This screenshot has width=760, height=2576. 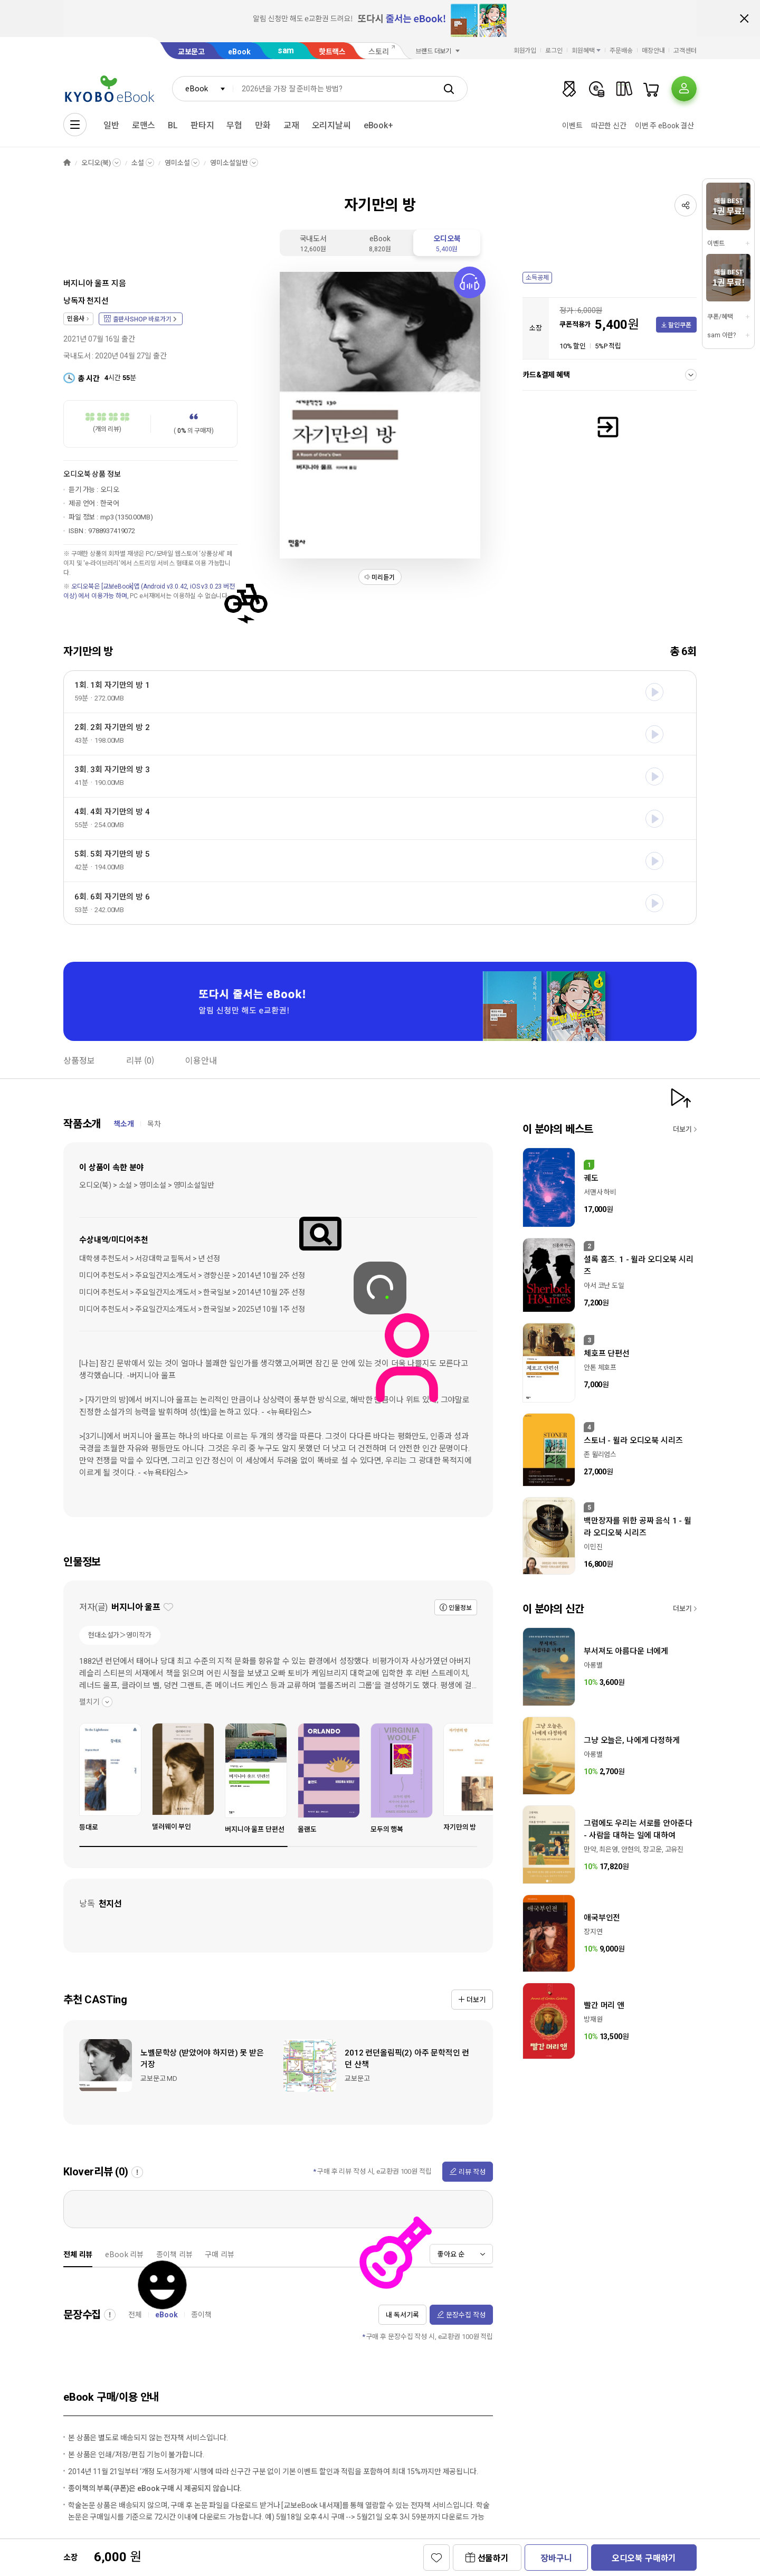 I want to click on find nearby electric bike rentals, so click(x=246, y=604).